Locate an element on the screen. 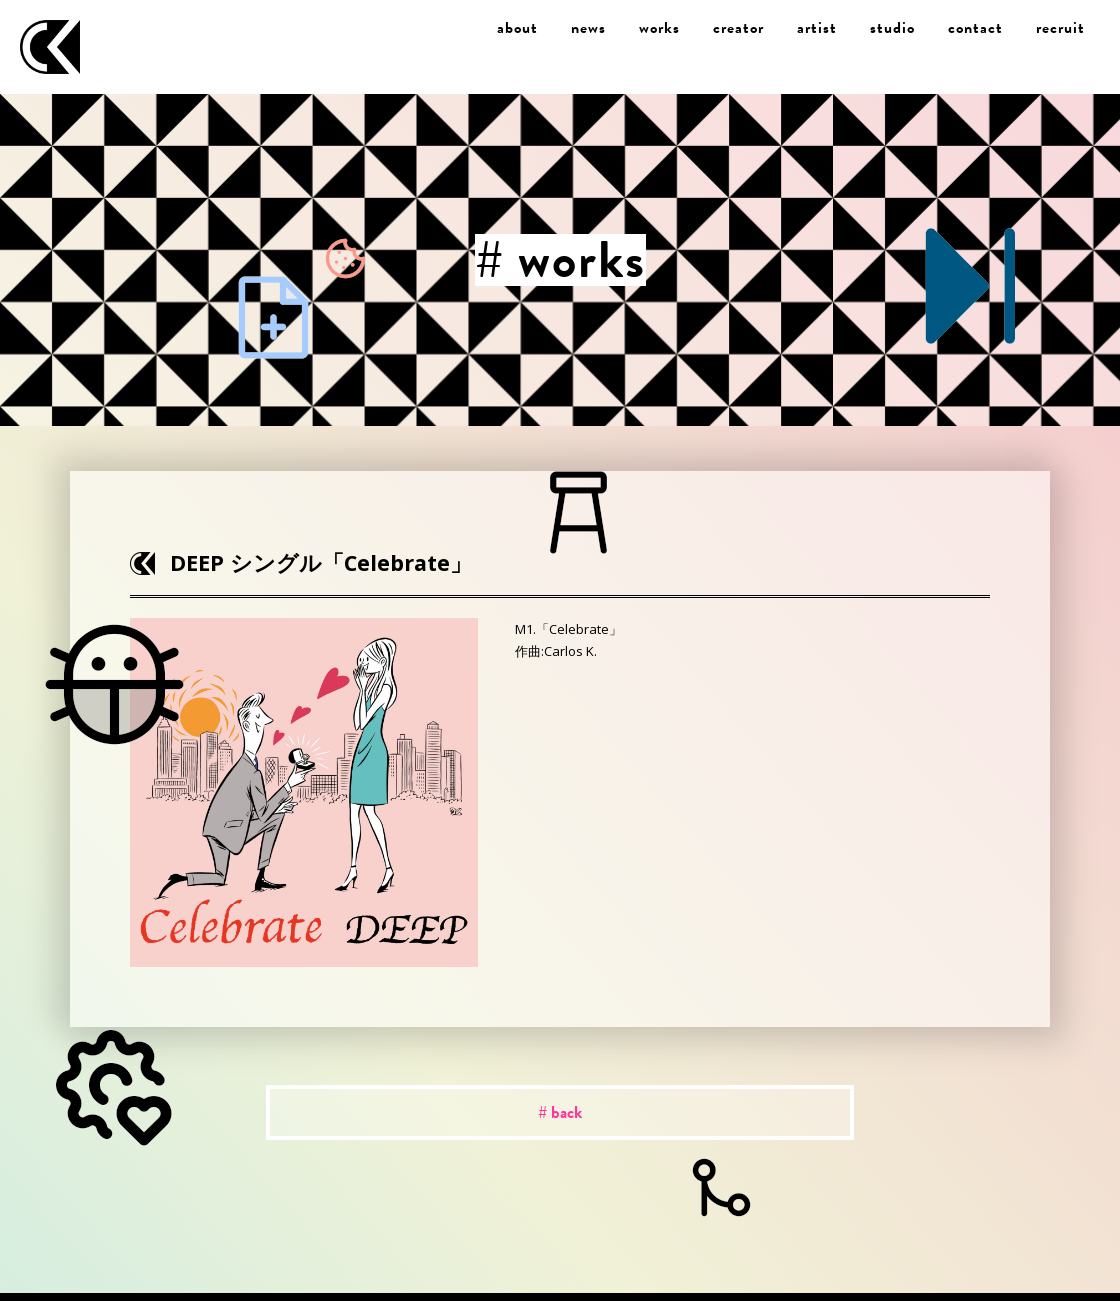 The image size is (1120, 1301). manage cookie preferences is located at coordinates (345, 258).